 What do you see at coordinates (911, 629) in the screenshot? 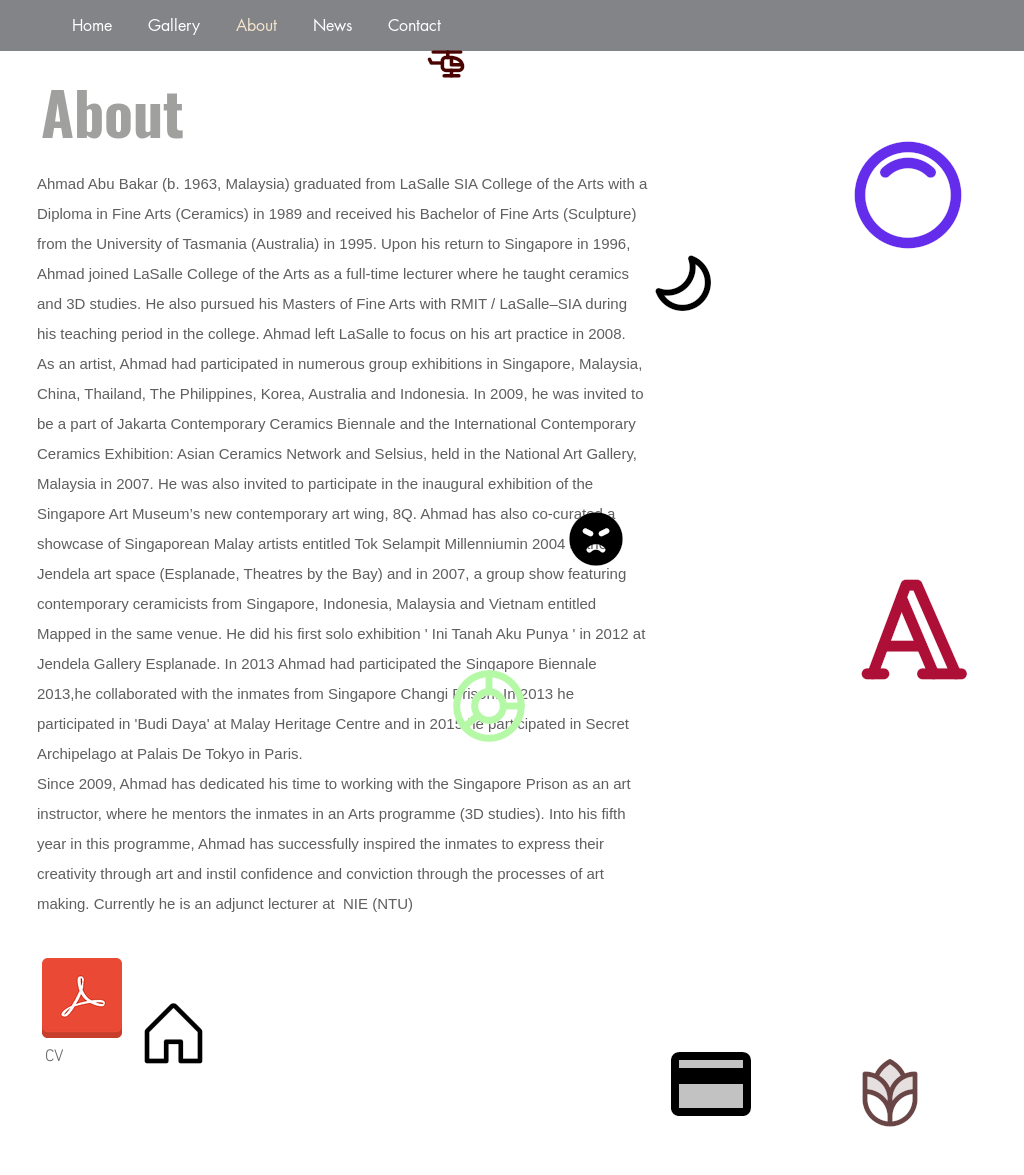
I see `access typography and font settings` at bounding box center [911, 629].